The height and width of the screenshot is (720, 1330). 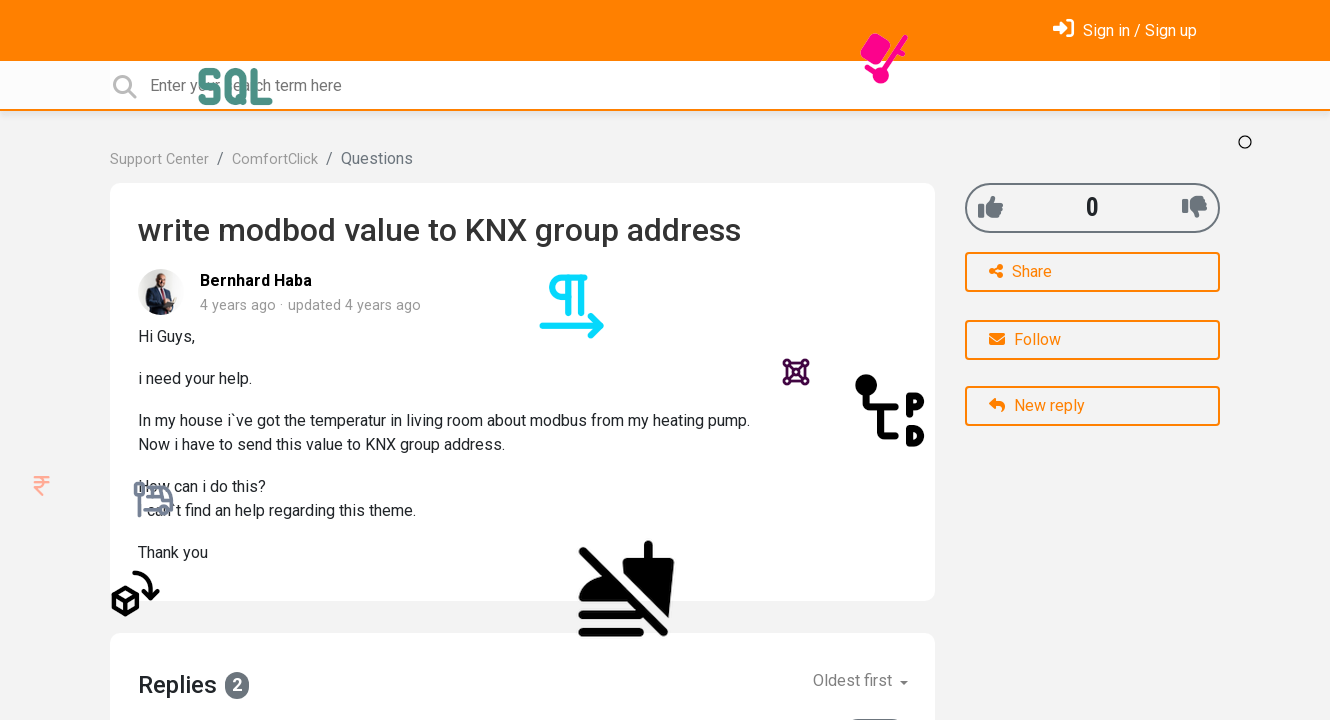 What do you see at coordinates (152, 500) in the screenshot?
I see `find nearby bus stops` at bounding box center [152, 500].